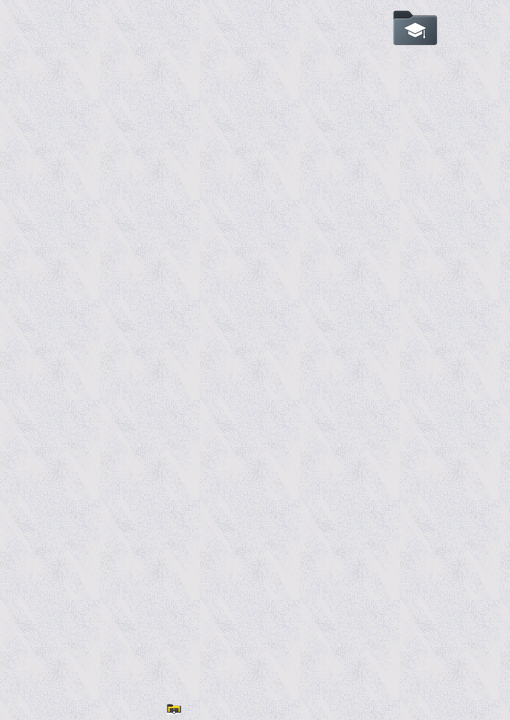  What do you see at coordinates (174, 710) in the screenshot?
I see `folder for pokémon ultra ball collection or related game files` at bounding box center [174, 710].